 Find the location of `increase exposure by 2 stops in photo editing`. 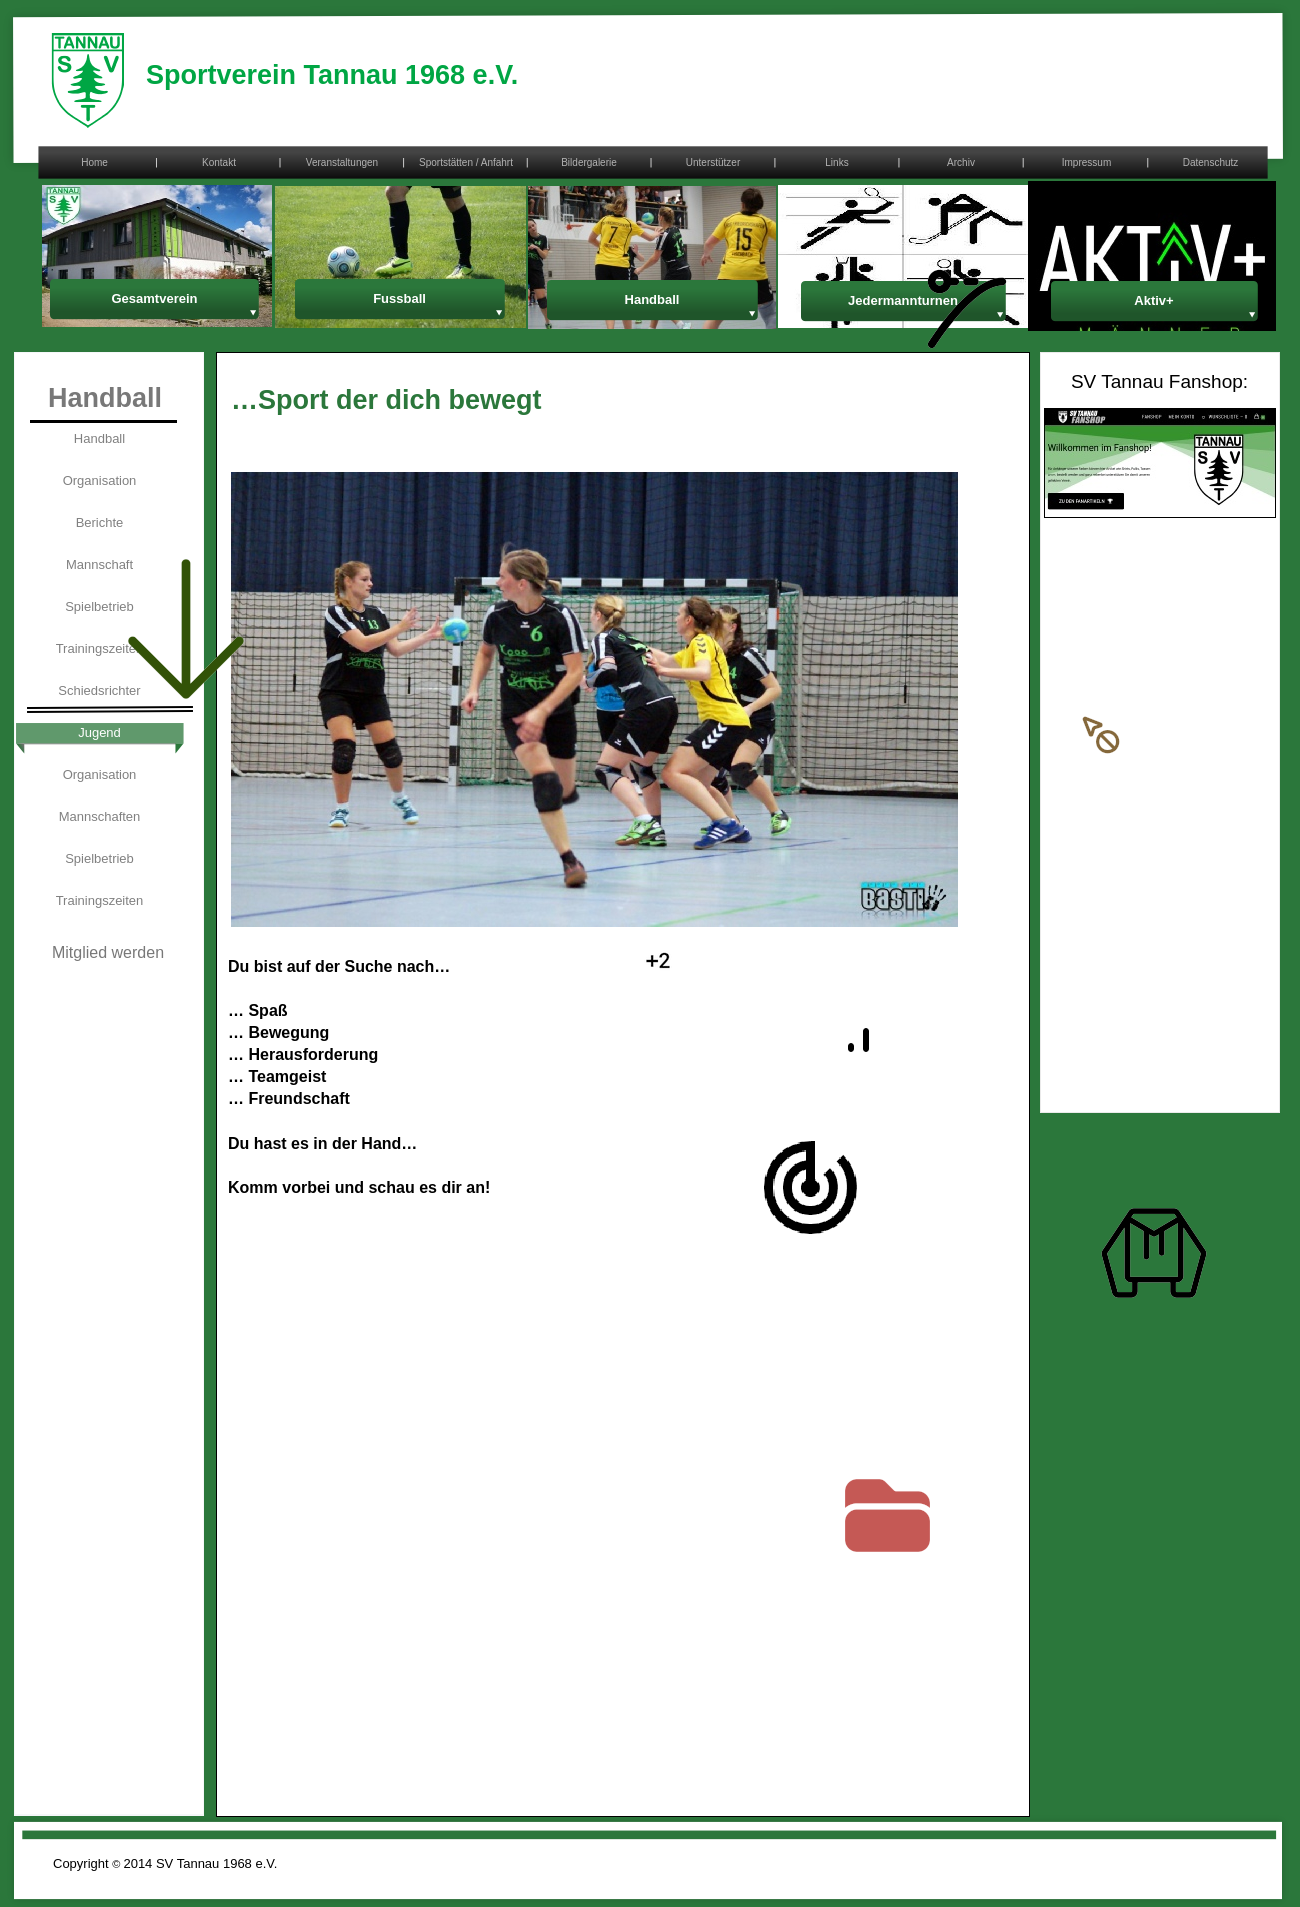

increase exposure by 2 stops in photo editing is located at coordinates (658, 961).